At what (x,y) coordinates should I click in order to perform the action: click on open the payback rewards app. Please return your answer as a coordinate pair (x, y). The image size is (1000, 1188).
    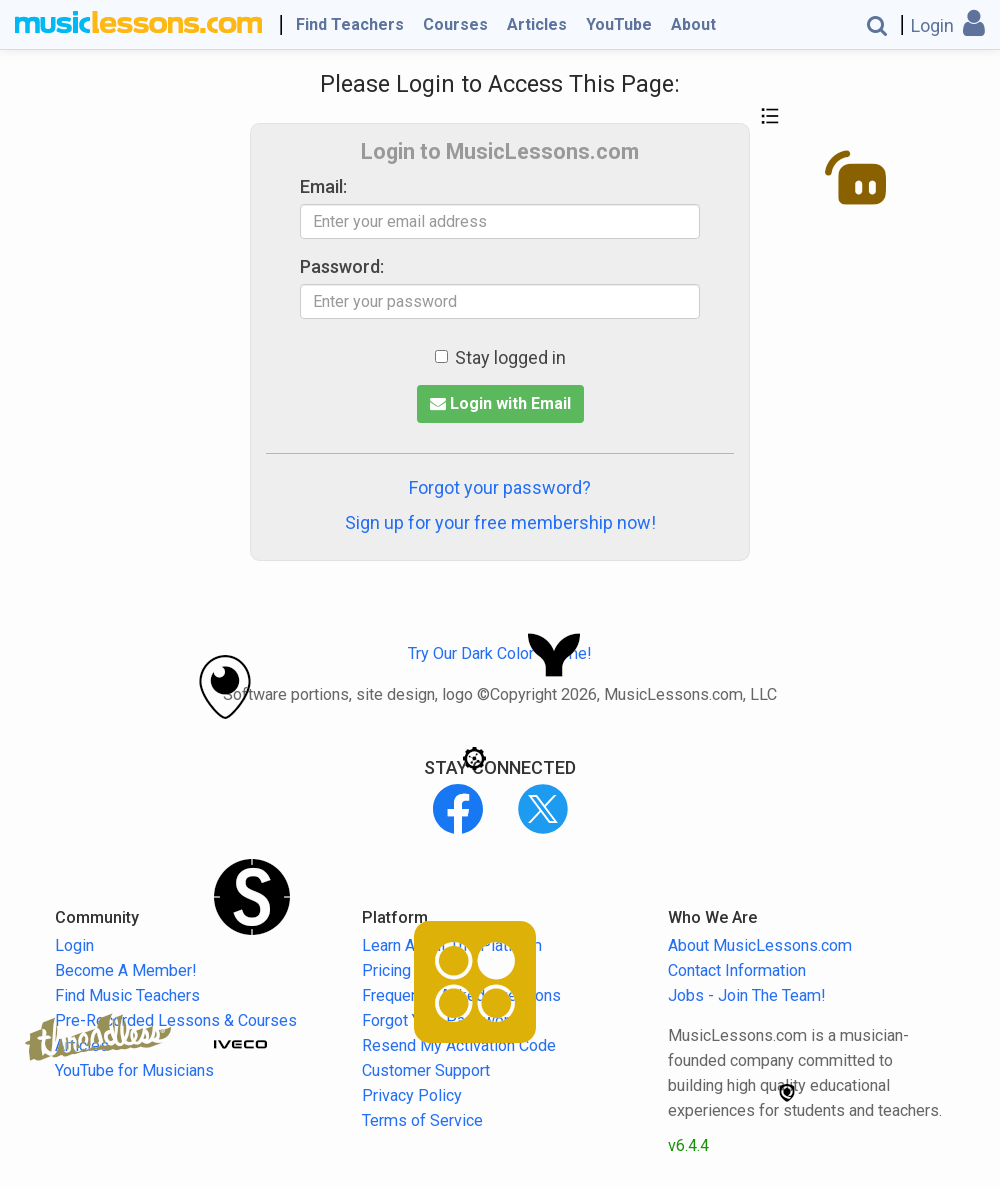
    Looking at the image, I should click on (475, 982).